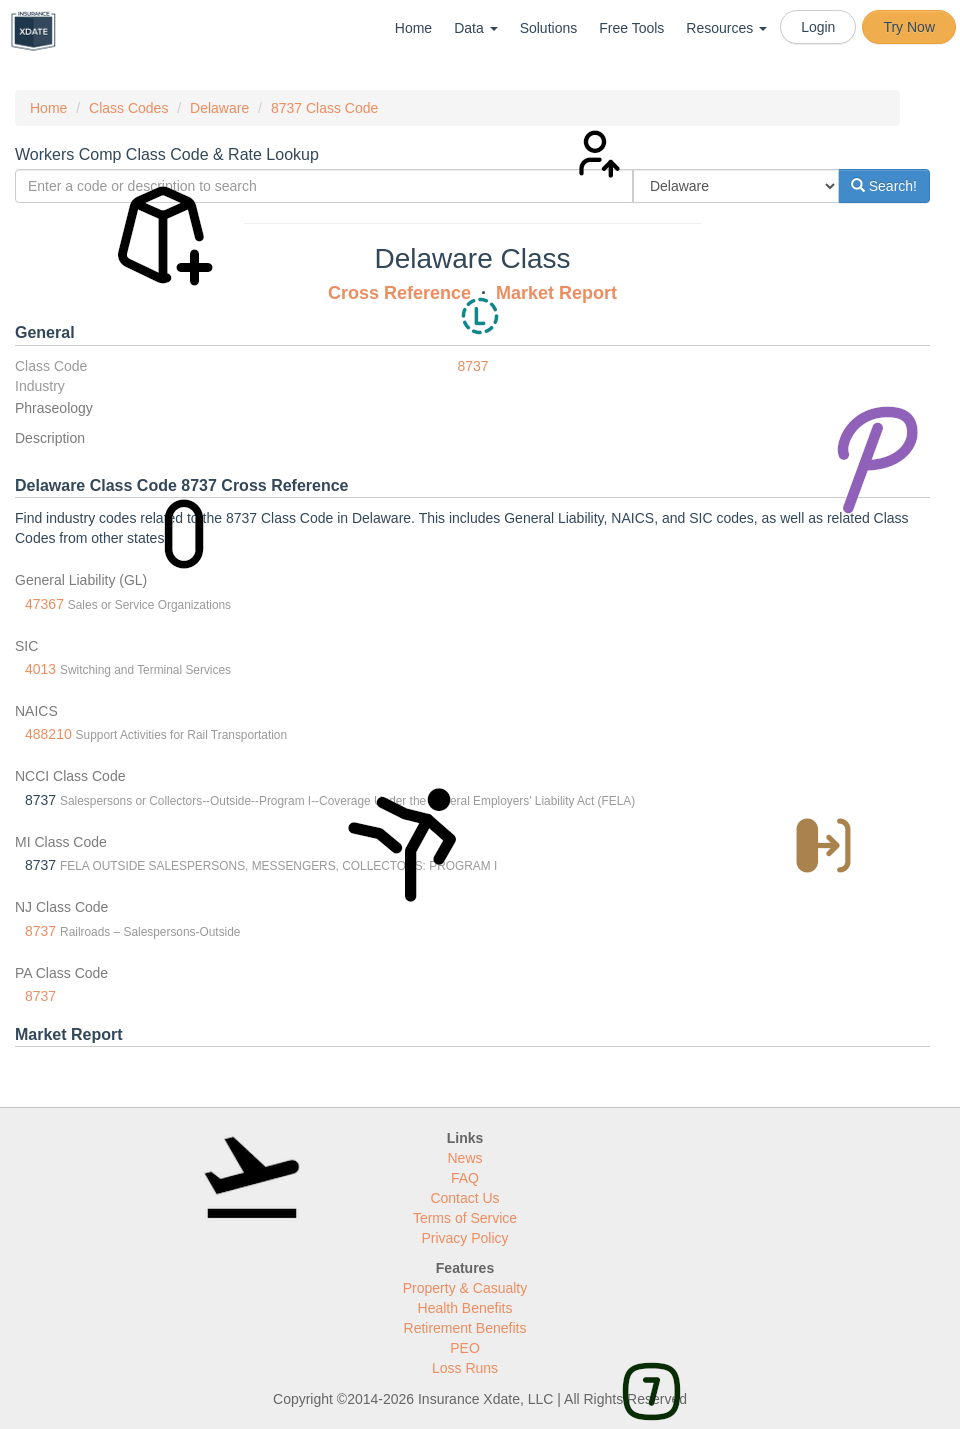 This screenshot has height=1429, width=960. Describe the element at coordinates (823, 845) in the screenshot. I see `move element to the right` at that location.